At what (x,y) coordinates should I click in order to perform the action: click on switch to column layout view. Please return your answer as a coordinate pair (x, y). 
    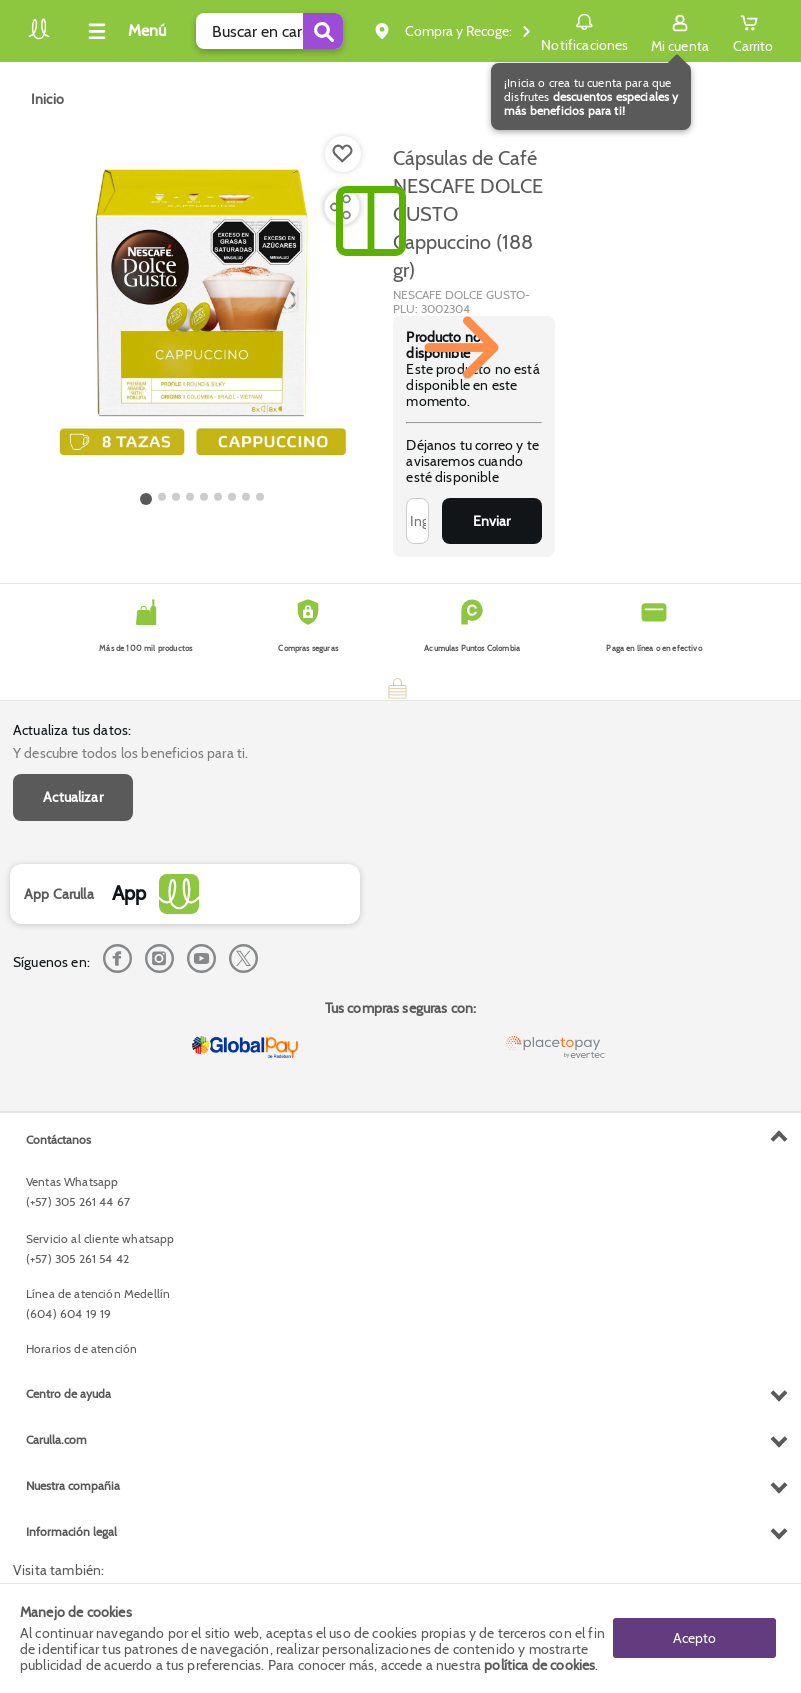
    Looking at the image, I should click on (371, 221).